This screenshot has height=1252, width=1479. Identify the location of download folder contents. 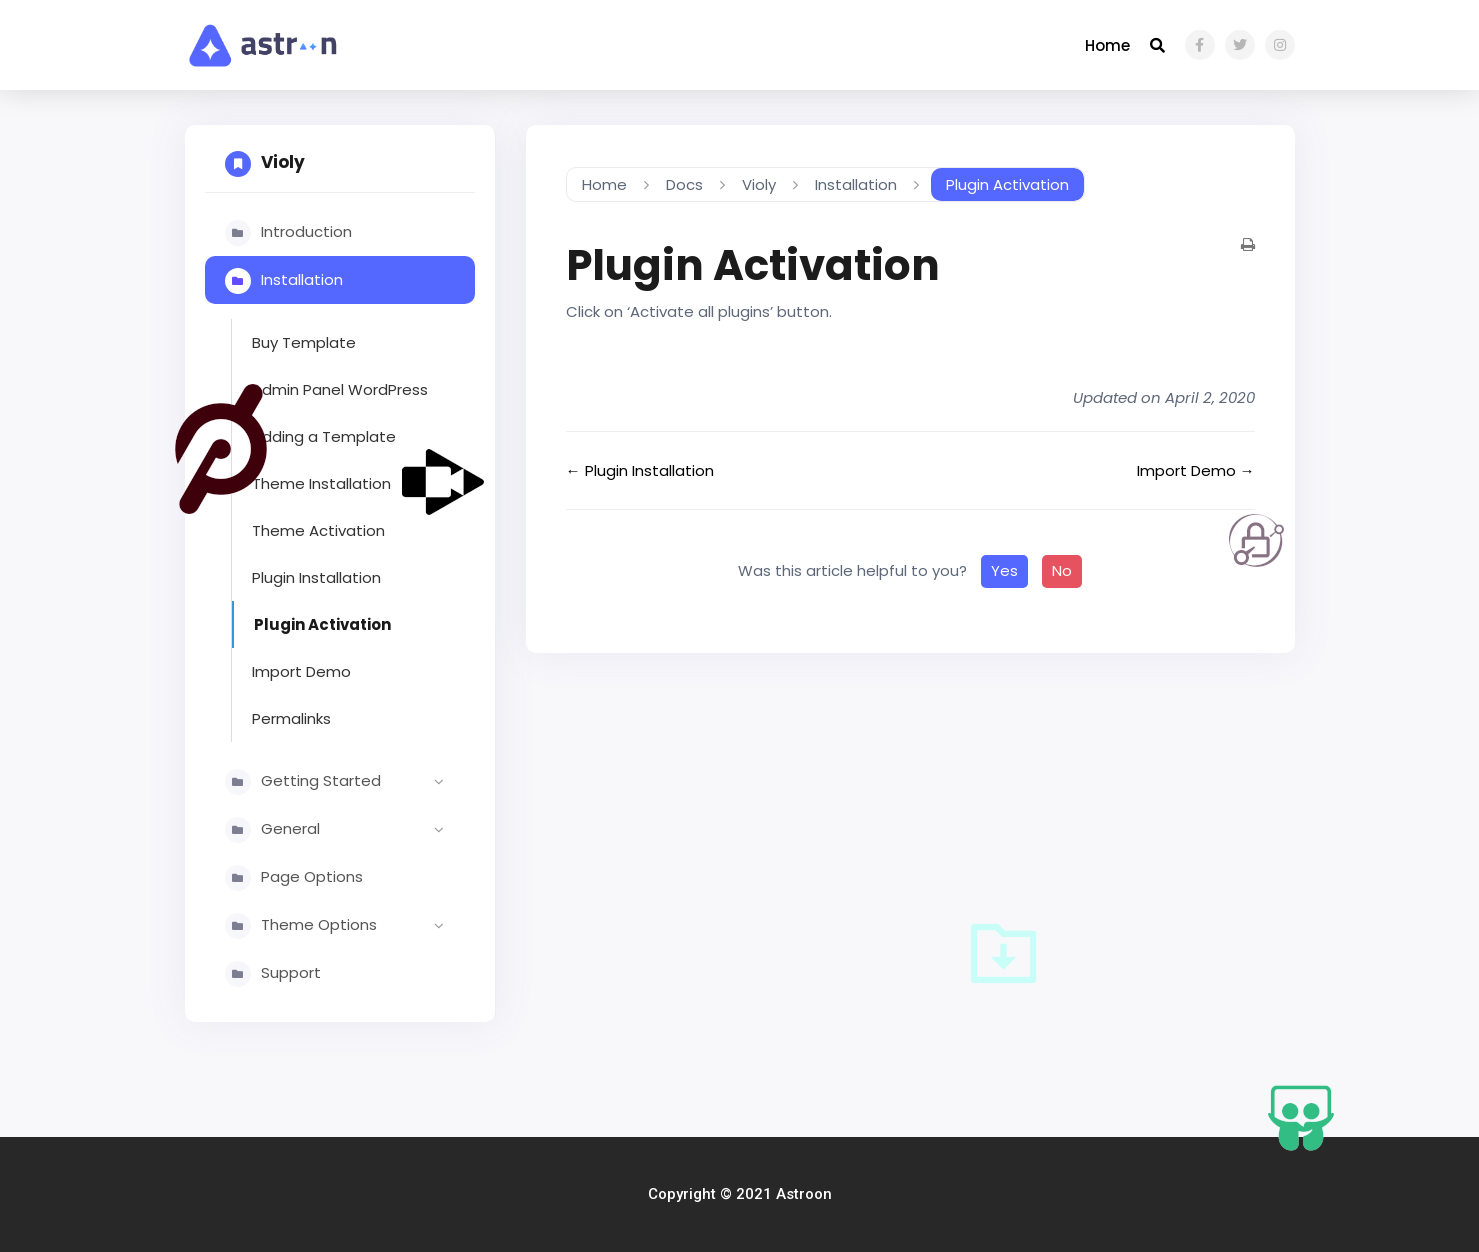
(1003, 953).